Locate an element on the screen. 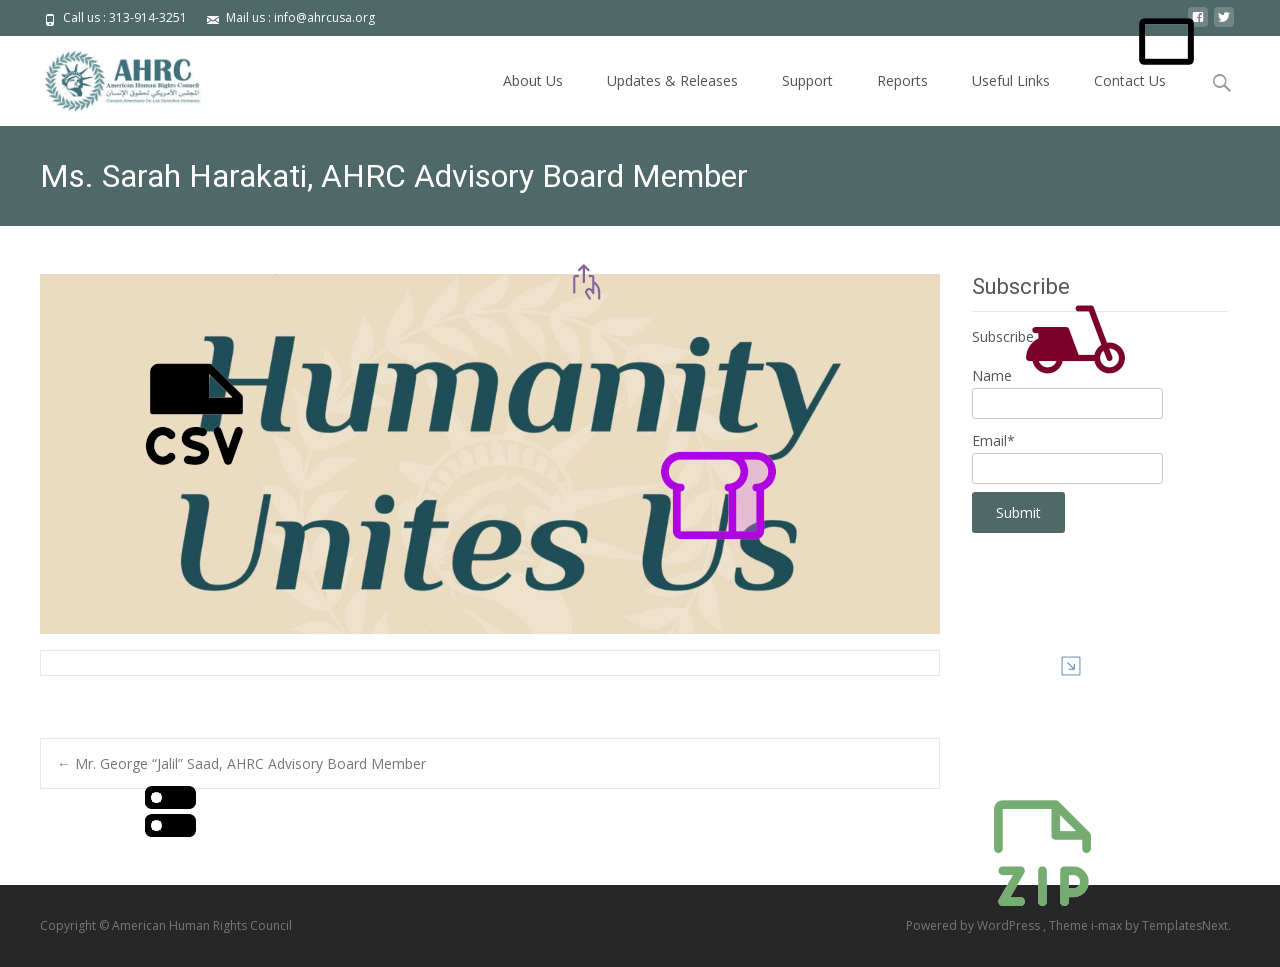 This screenshot has height=967, width=1280. select moped or scooter delivery is located at coordinates (1075, 342).